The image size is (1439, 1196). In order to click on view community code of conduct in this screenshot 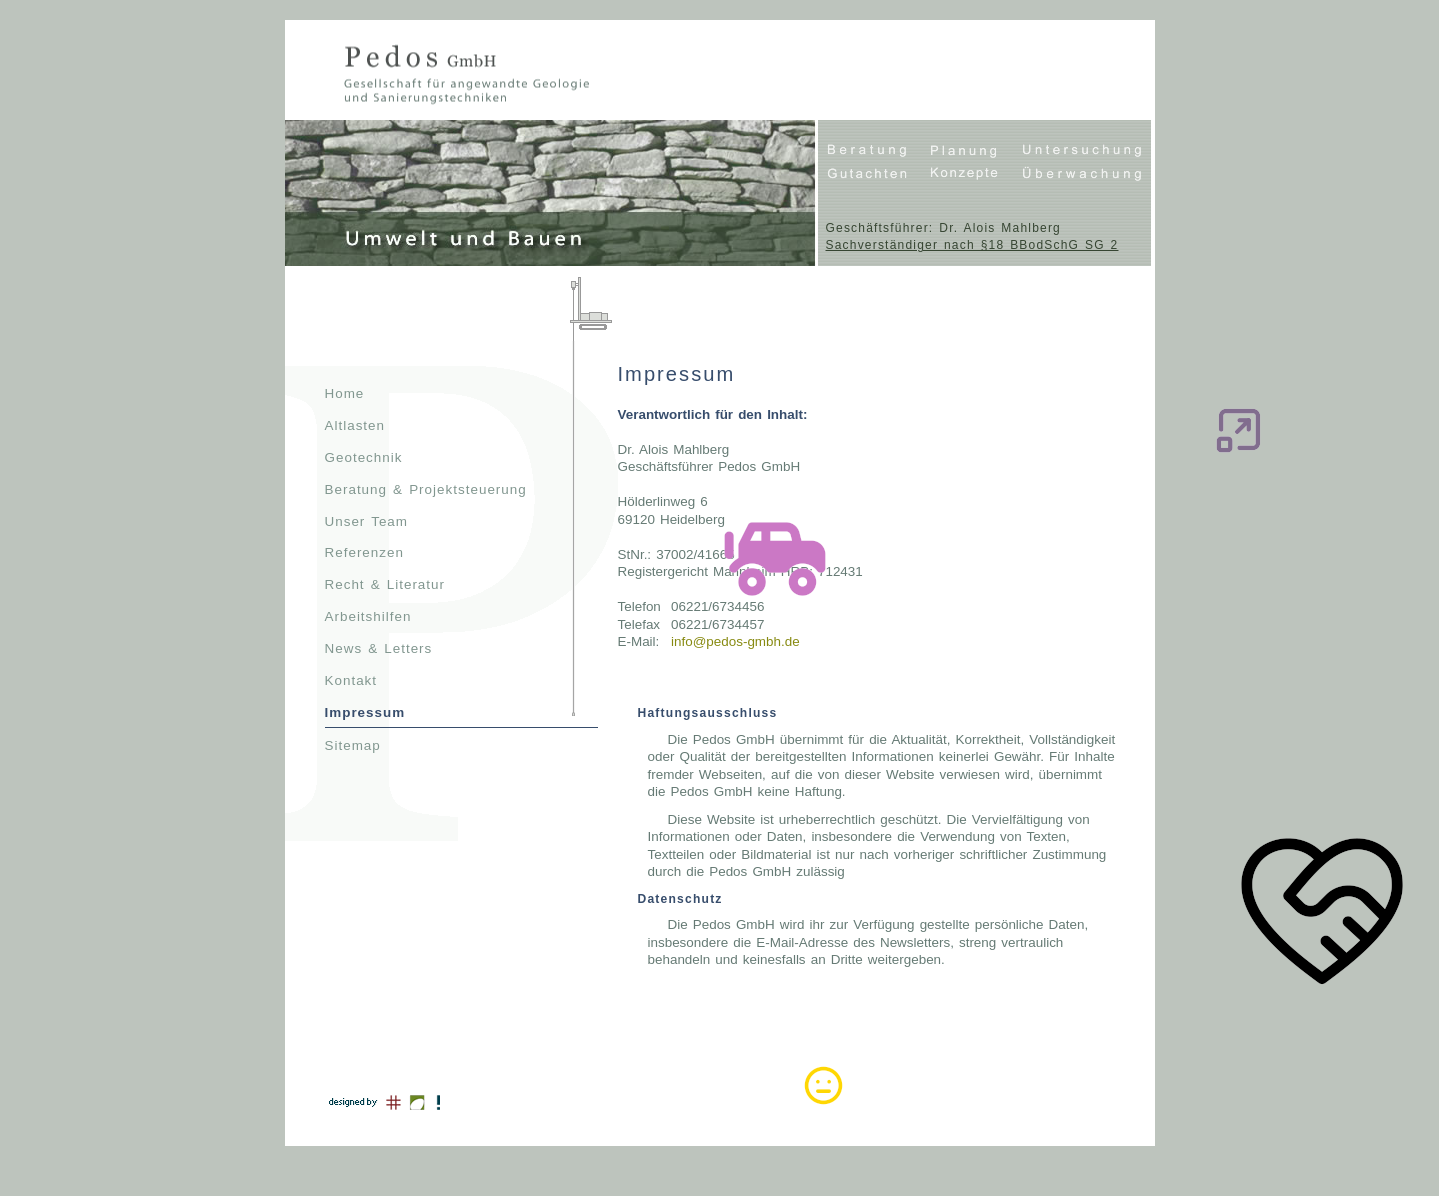, I will do `click(1322, 908)`.